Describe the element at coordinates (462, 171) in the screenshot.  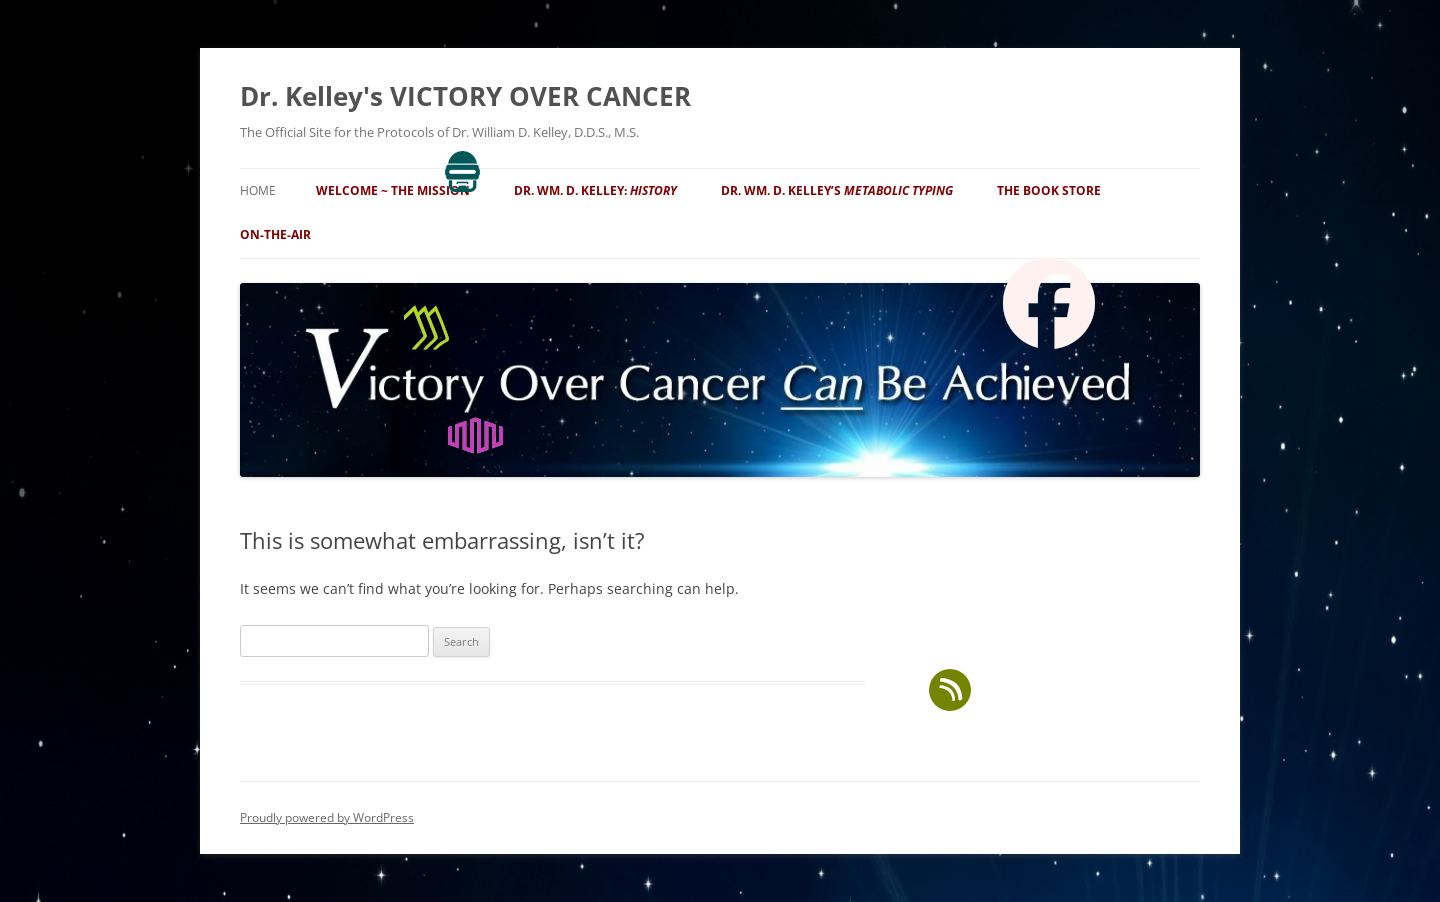
I see `rubocop ruby code linter logo` at that location.